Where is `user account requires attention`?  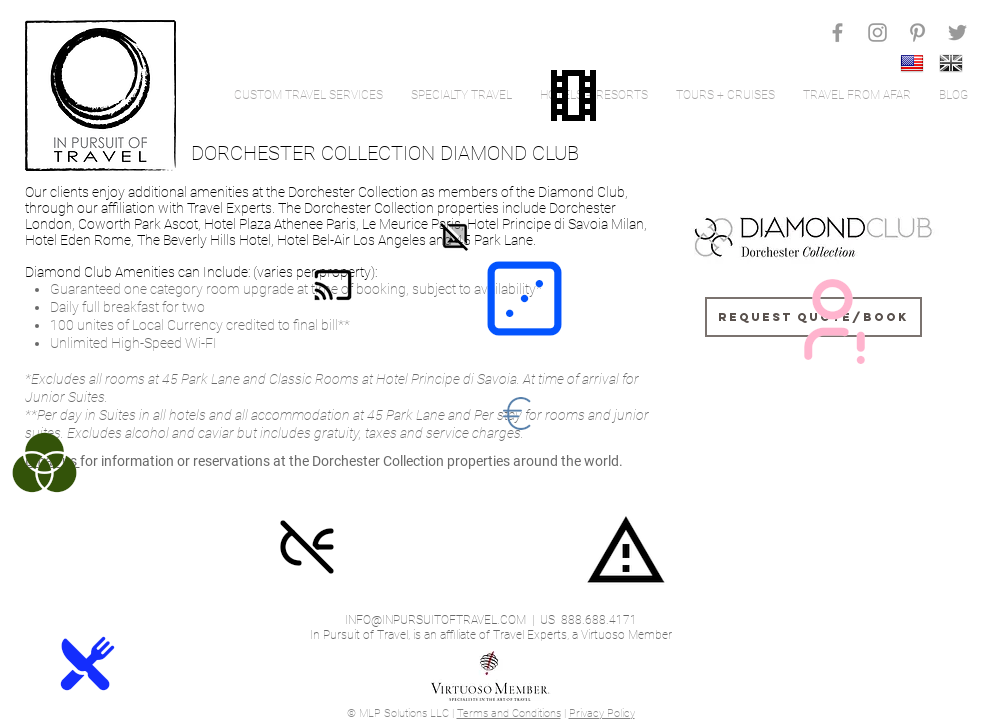
user account requires attention is located at coordinates (832, 319).